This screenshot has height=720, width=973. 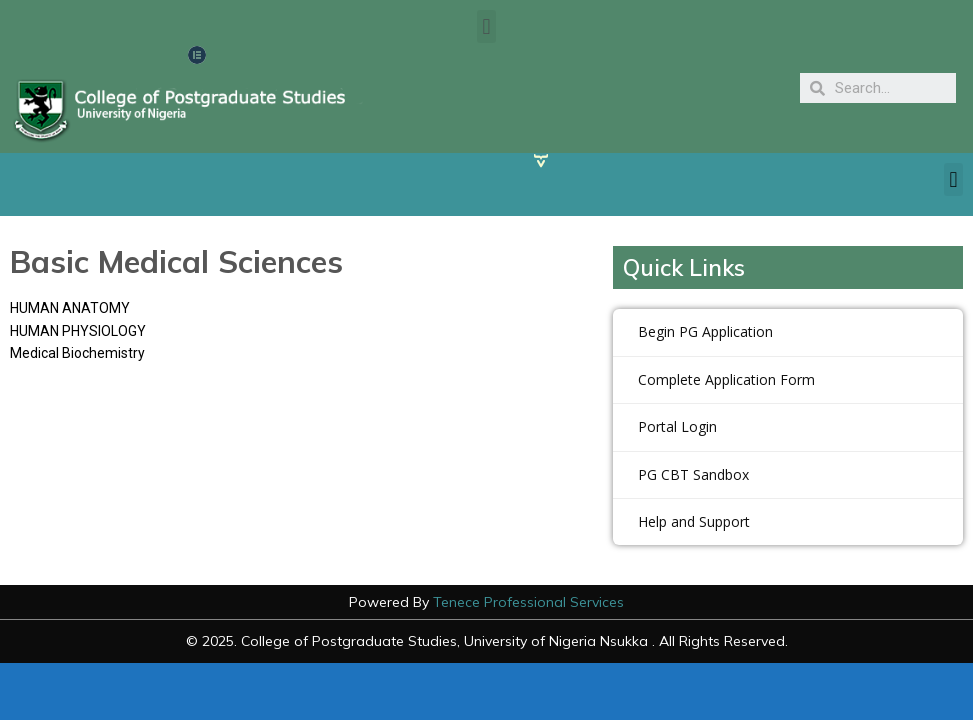 I want to click on vaadin framework logo, so click(x=541, y=161).